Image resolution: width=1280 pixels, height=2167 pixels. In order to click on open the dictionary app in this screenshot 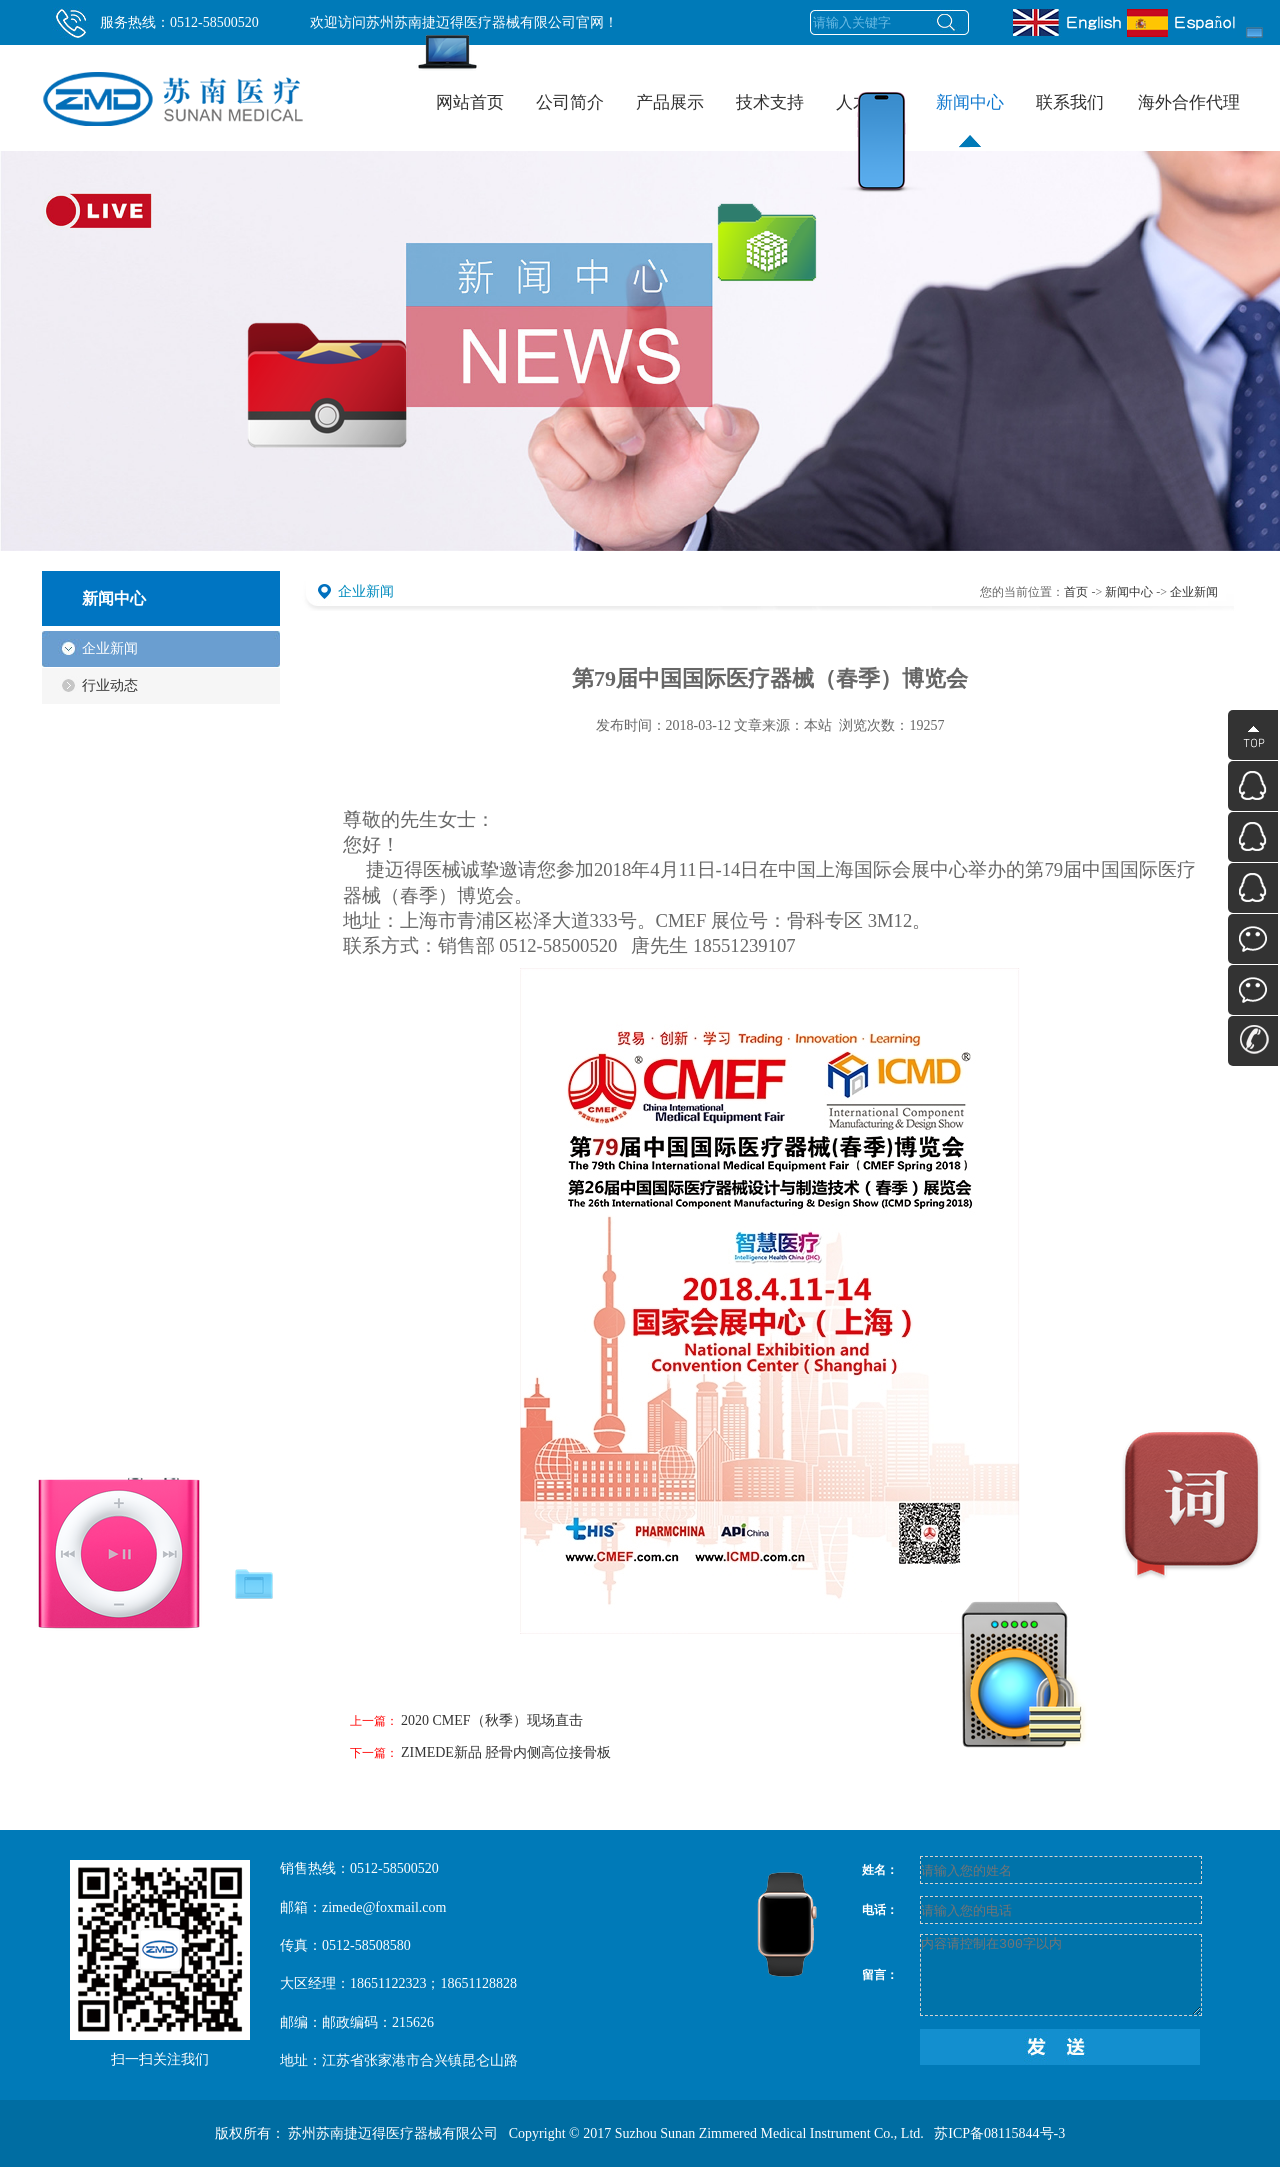, I will do `click(1191, 1498)`.